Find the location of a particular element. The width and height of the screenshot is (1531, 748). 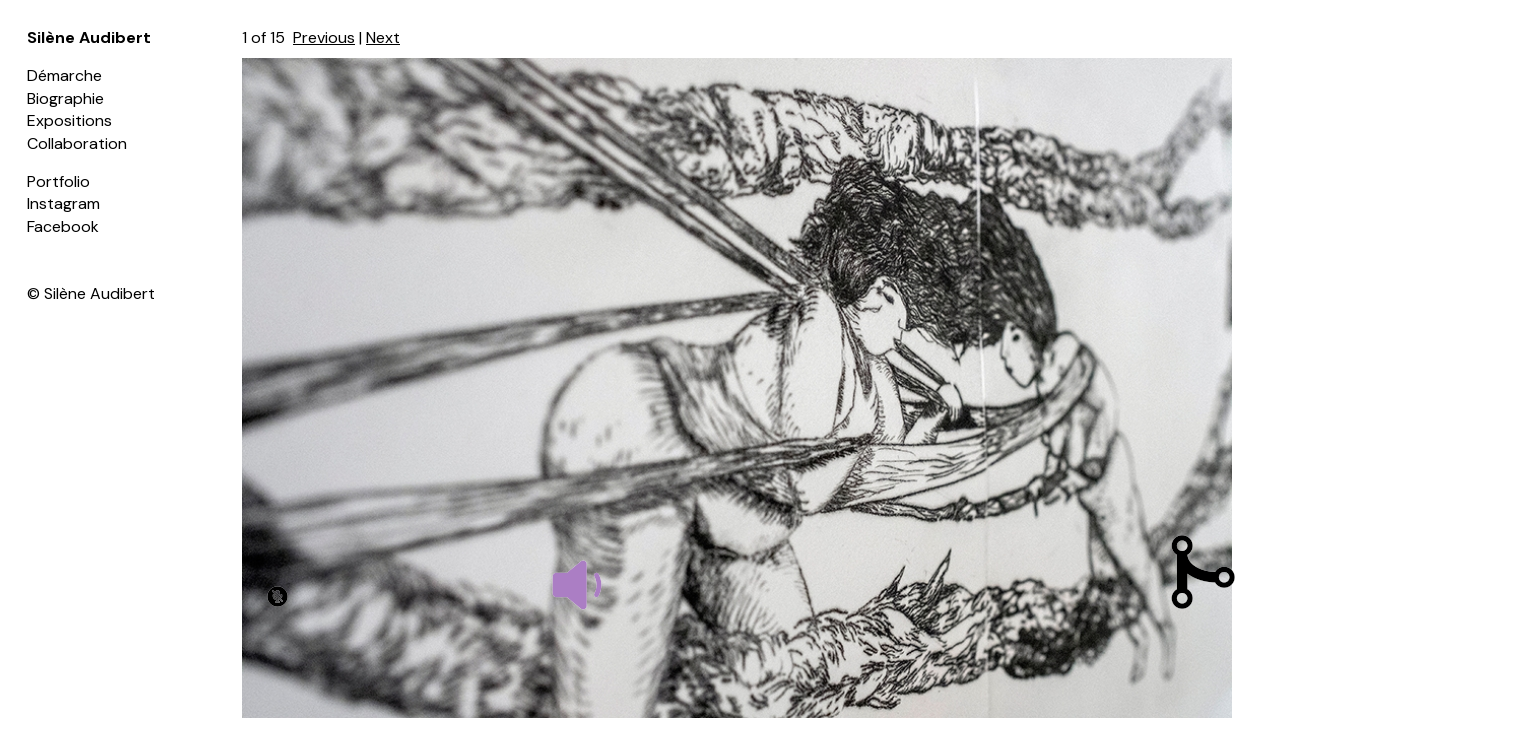

adjust volume to low level is located at coordinates (577, 585).